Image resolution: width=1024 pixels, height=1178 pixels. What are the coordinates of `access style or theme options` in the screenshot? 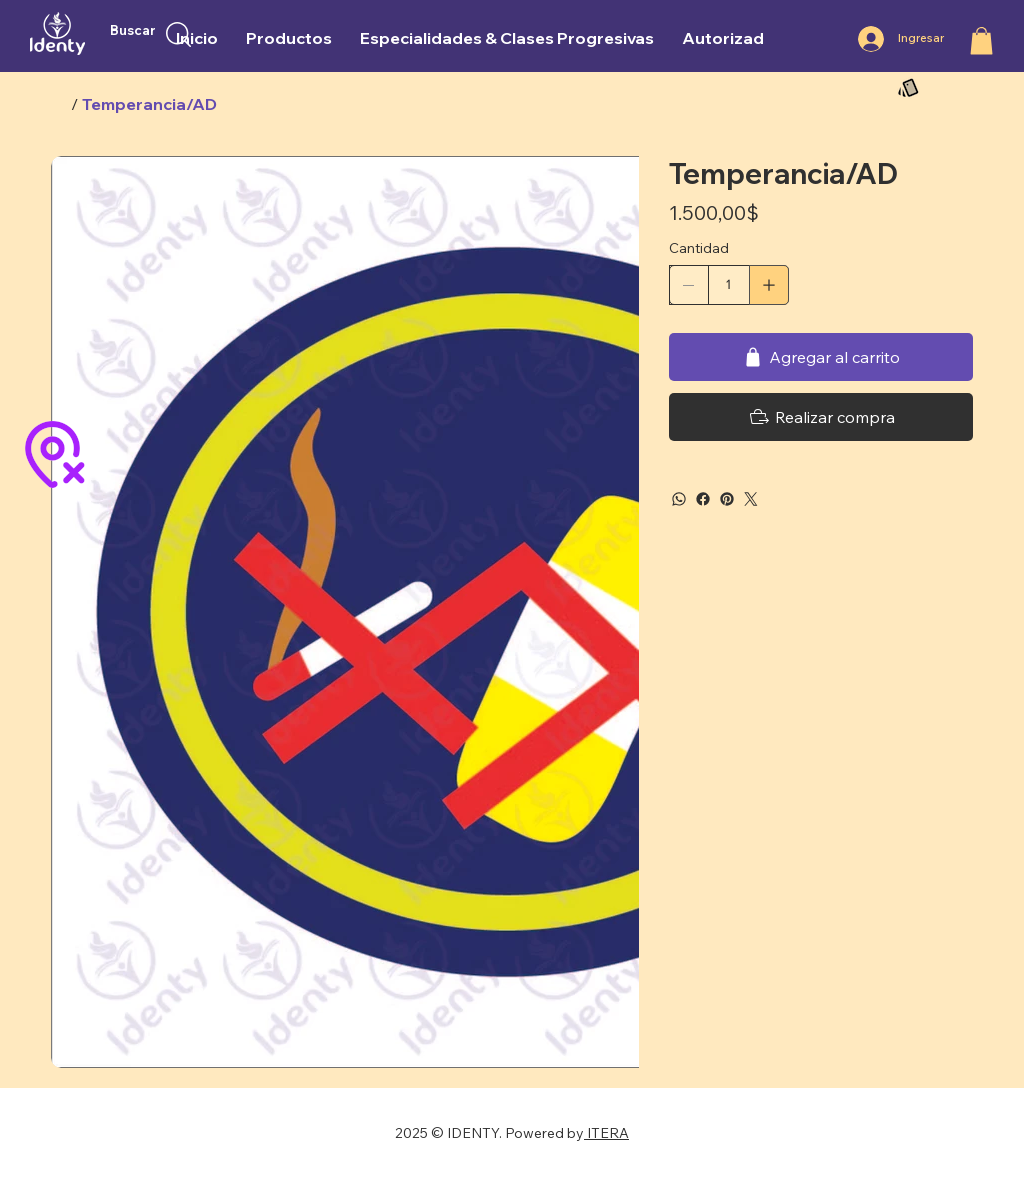 It's located at (908, 87).